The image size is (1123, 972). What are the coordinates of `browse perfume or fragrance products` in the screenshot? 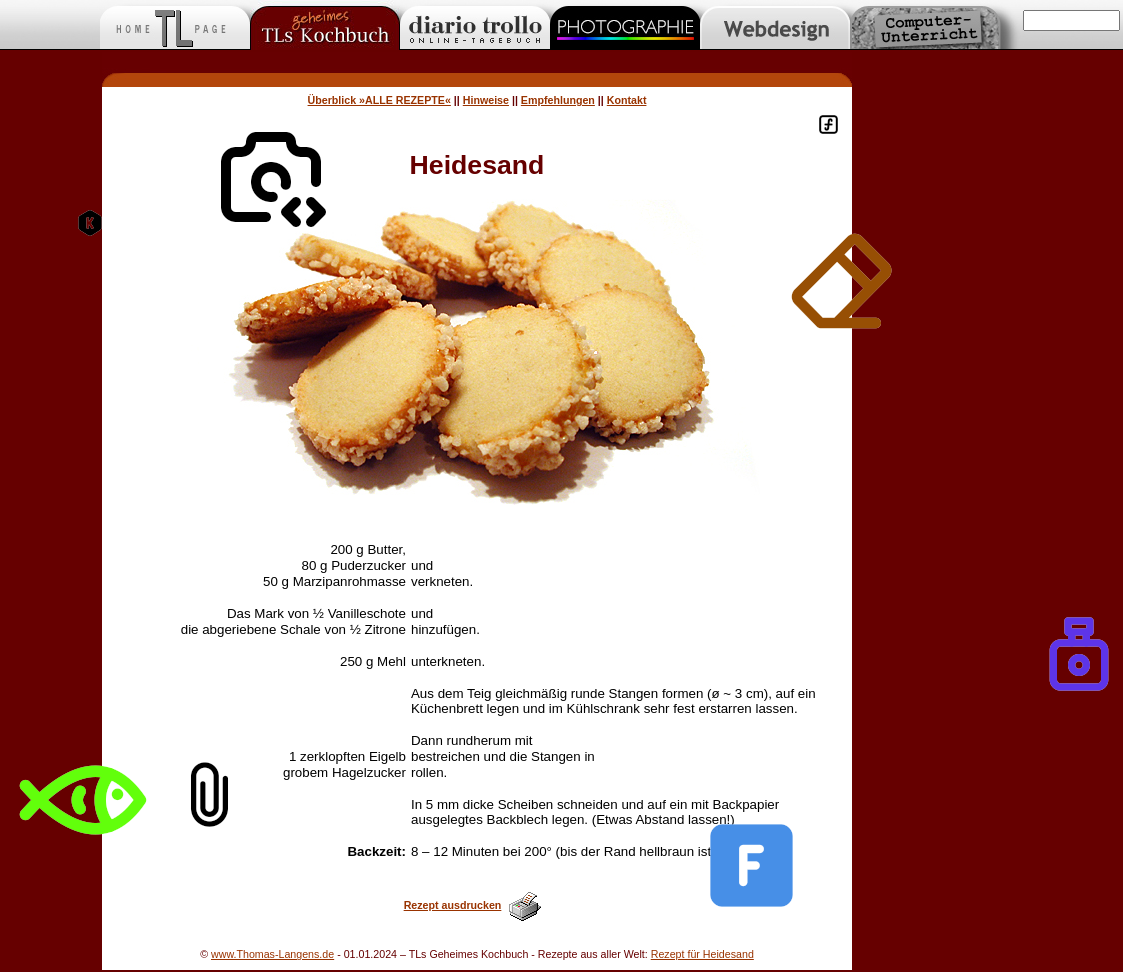 It's located at (1079, 654).